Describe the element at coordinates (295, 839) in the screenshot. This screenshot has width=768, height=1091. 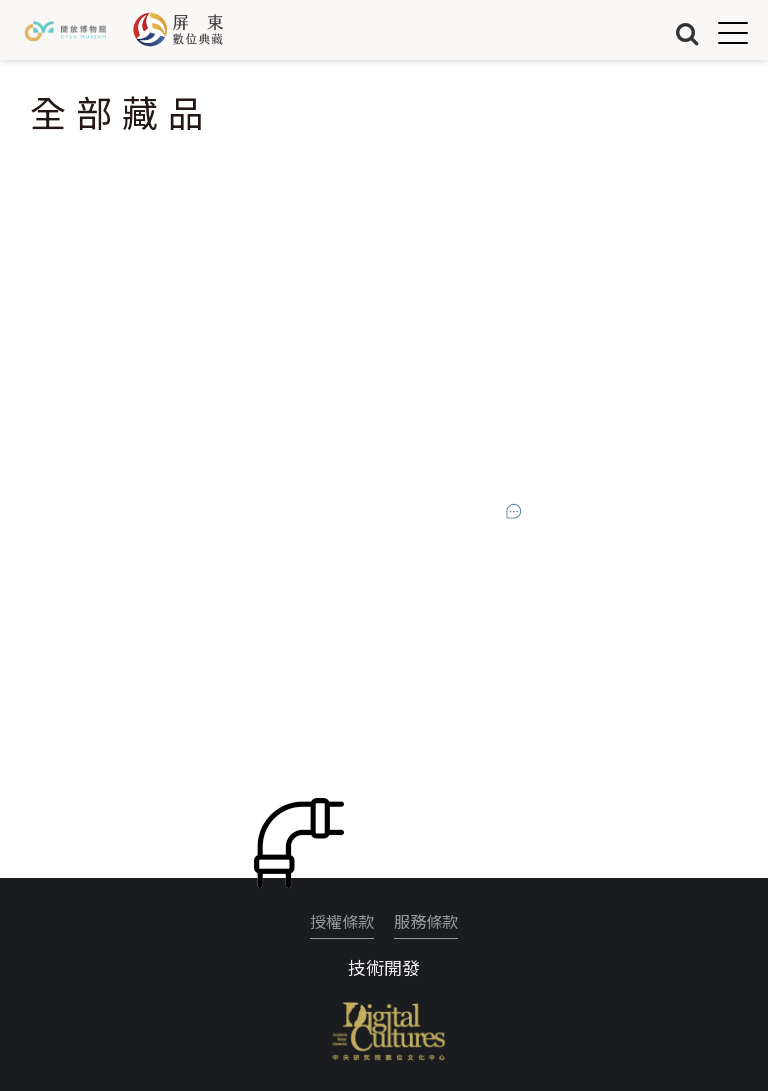
I see `represents plumbing or pipeline functionality` at that location.